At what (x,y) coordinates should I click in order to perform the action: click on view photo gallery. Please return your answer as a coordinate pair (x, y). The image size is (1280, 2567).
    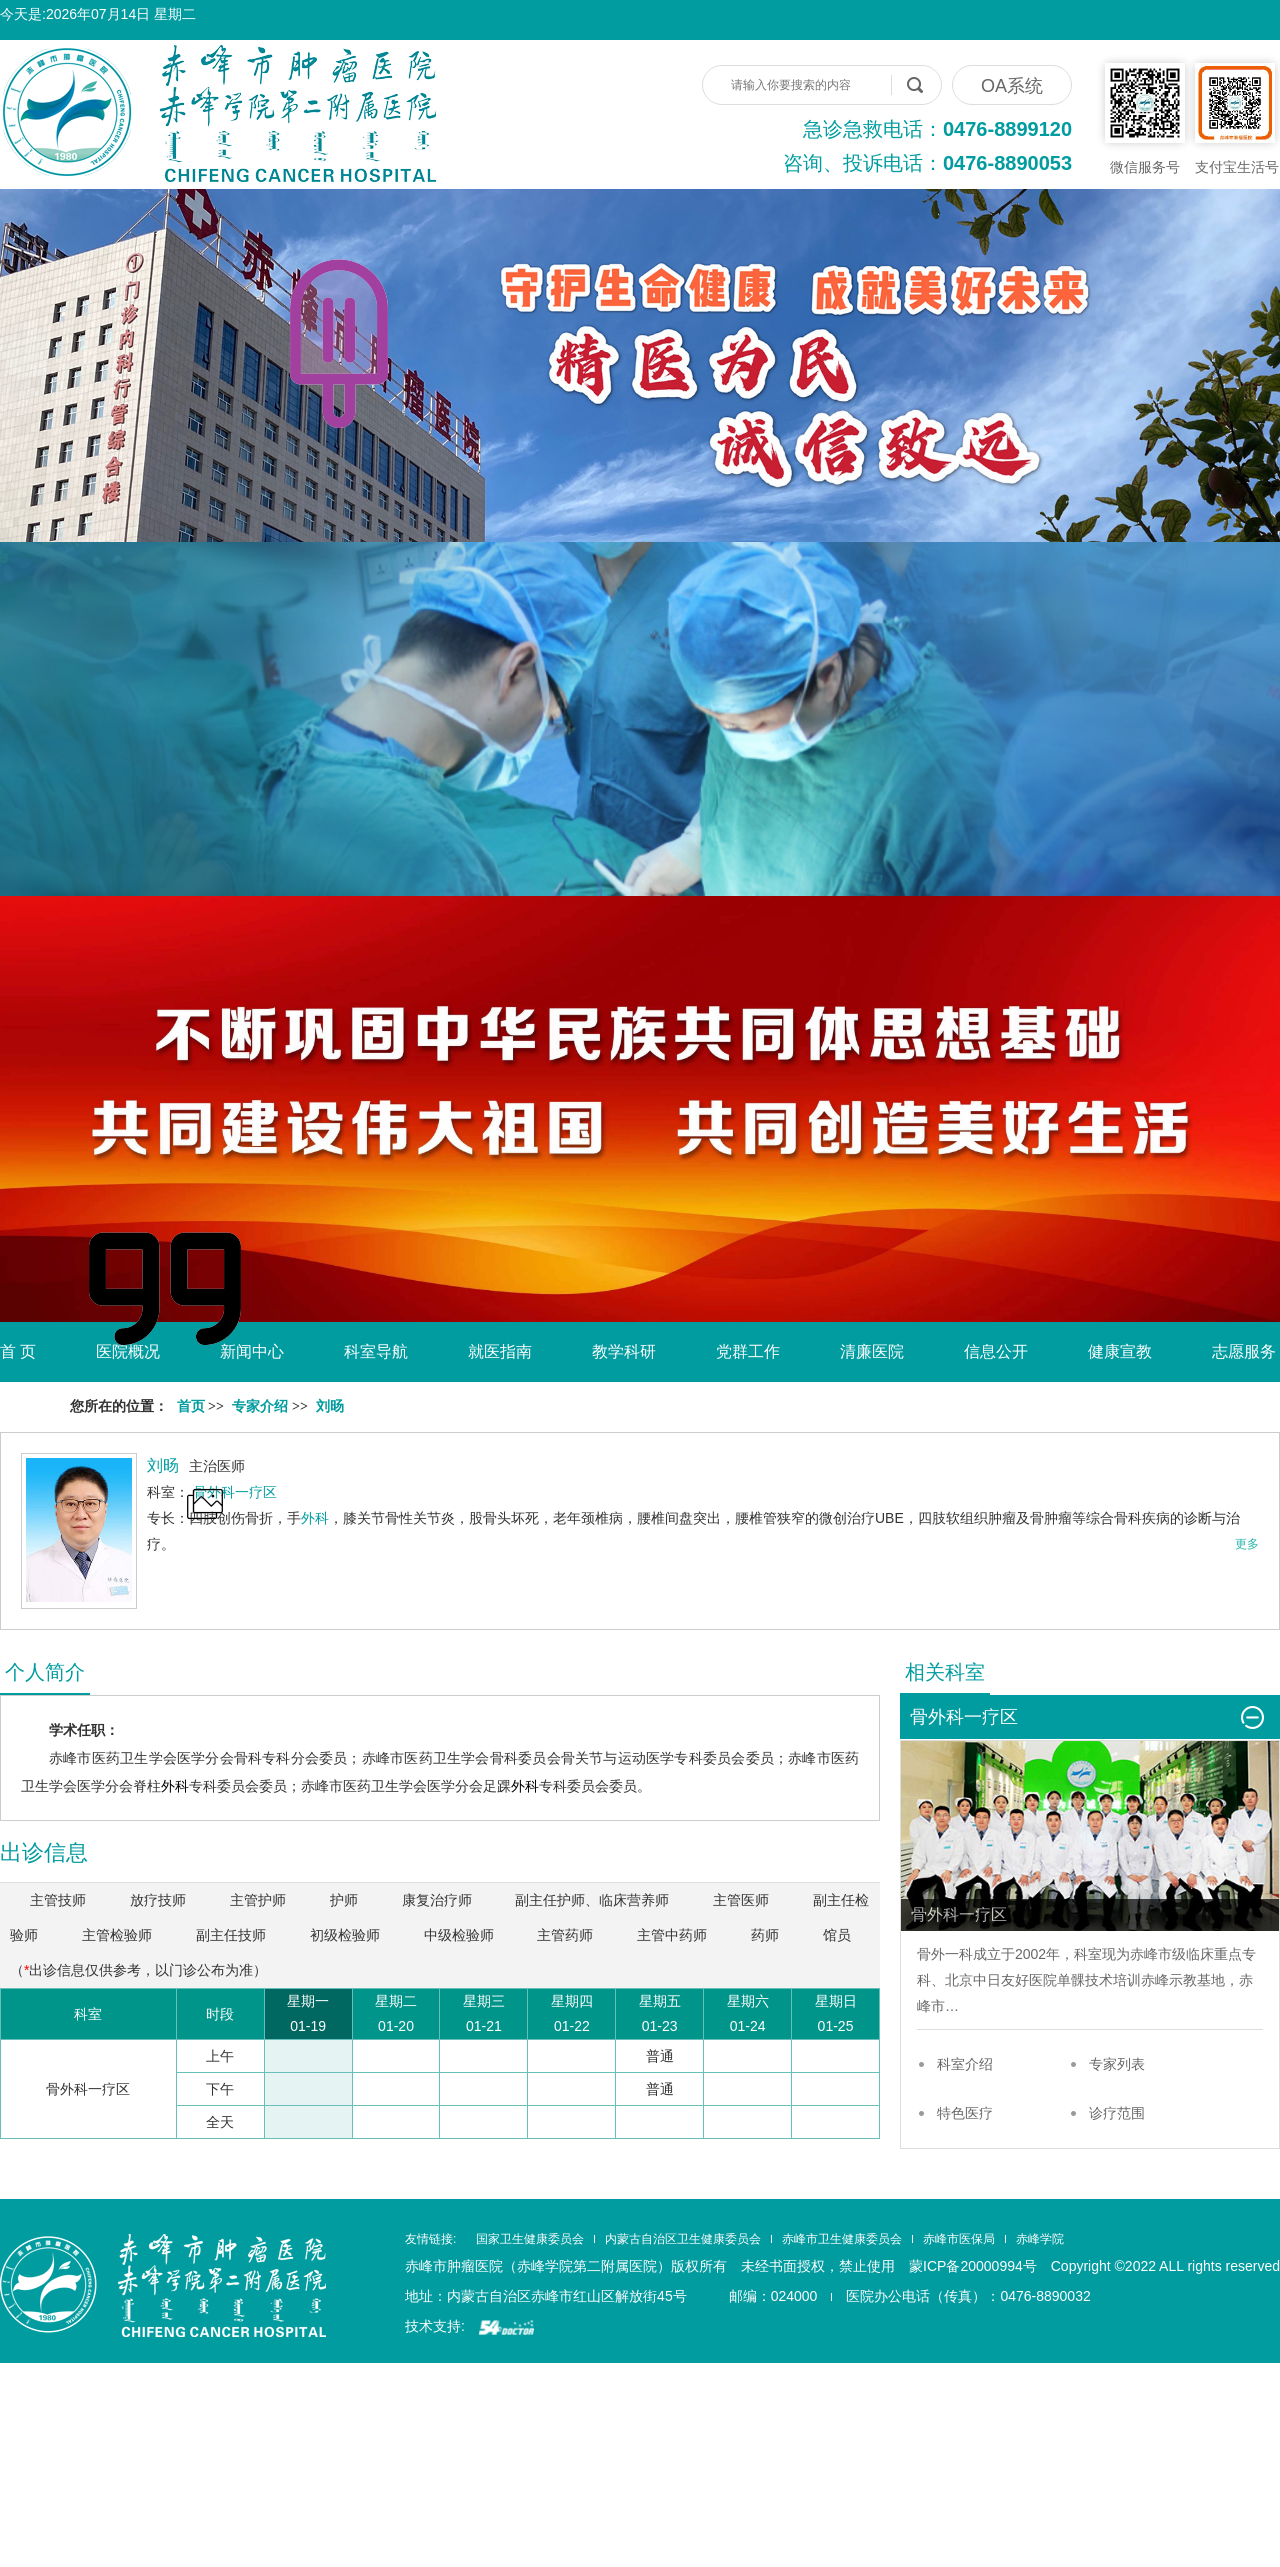
    Looking at the image, I should click on (205, 1504).